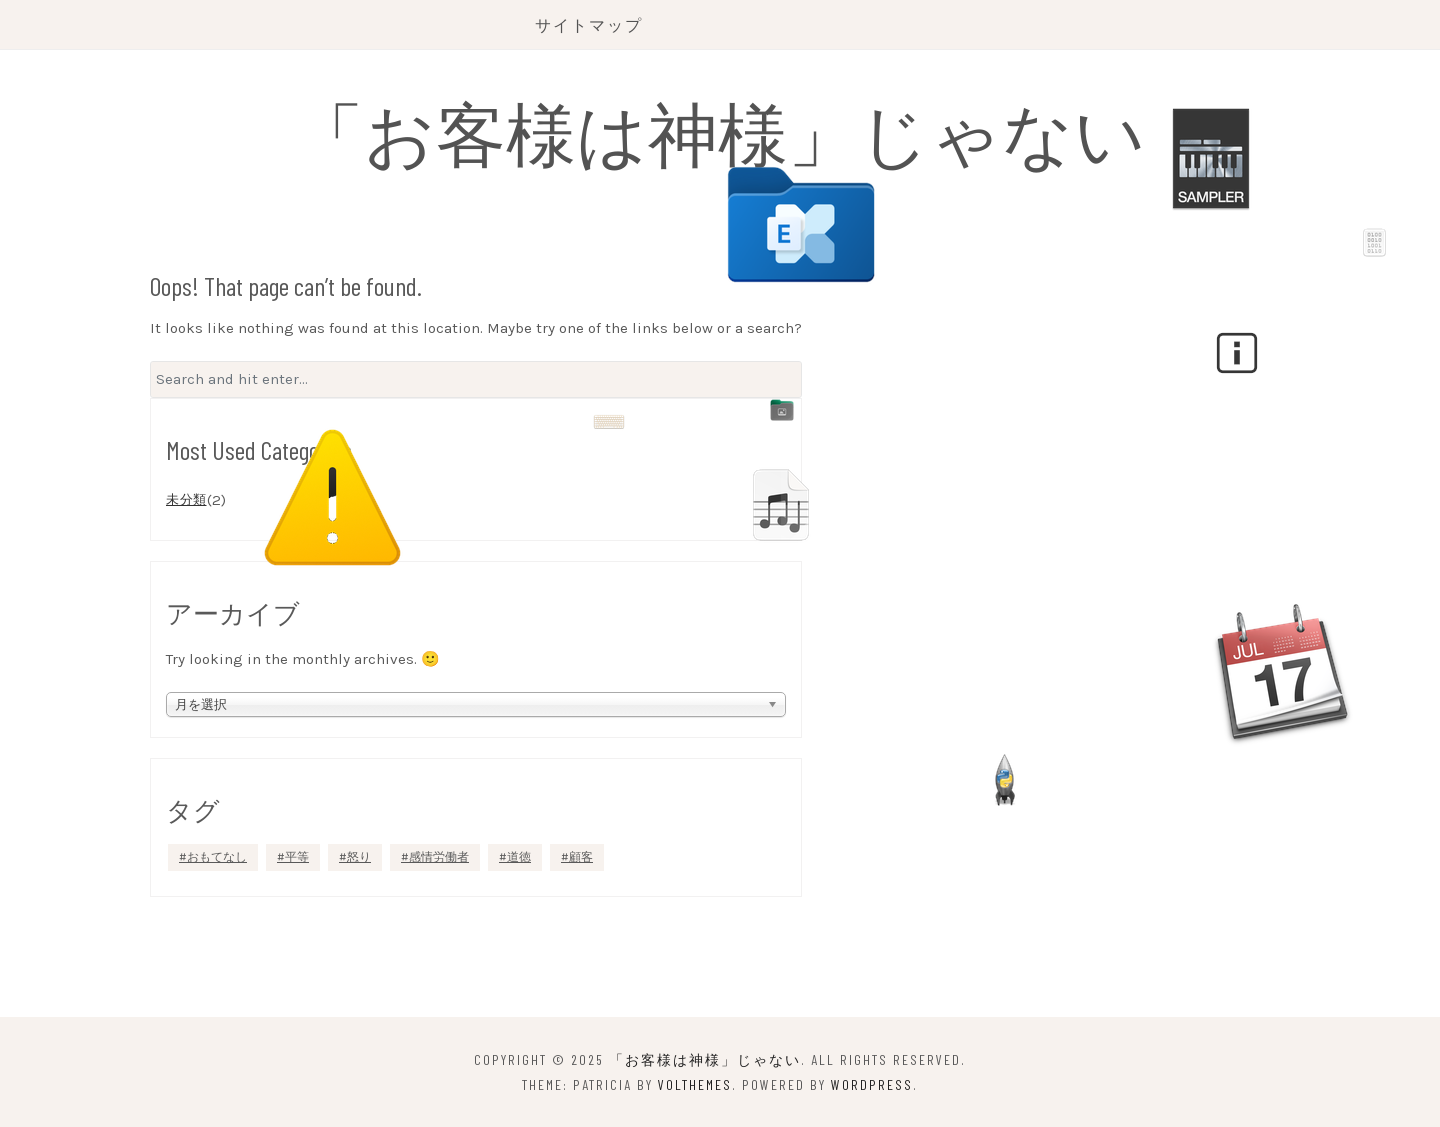 This screenshot has height=1127, width=1440. What do you see at coordinates (1005, 780) in the screenshot?
I see `launch python interpreter application` at bounding box center [1005, 780].